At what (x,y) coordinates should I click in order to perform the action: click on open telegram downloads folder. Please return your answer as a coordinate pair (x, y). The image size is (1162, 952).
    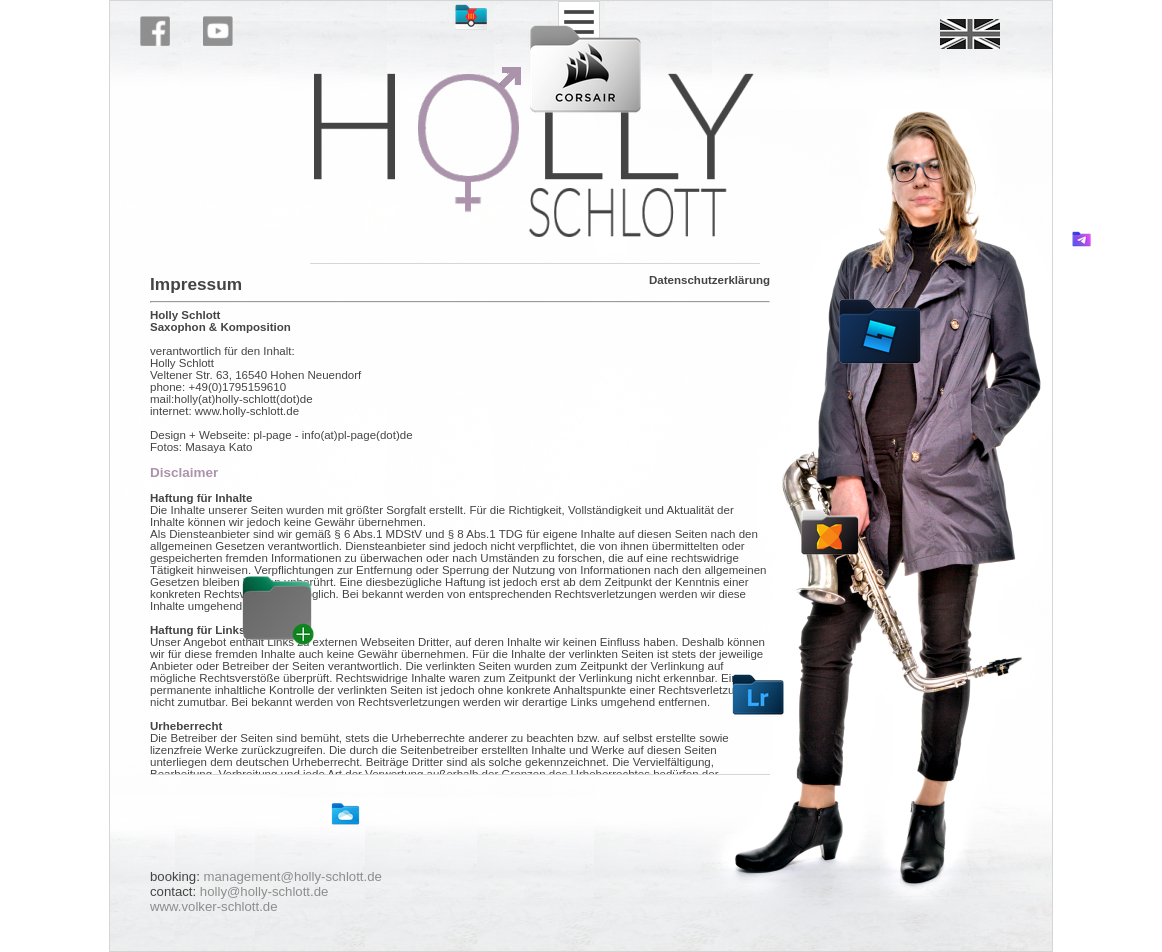
    Looking at the image, I should click on (1081, 239).